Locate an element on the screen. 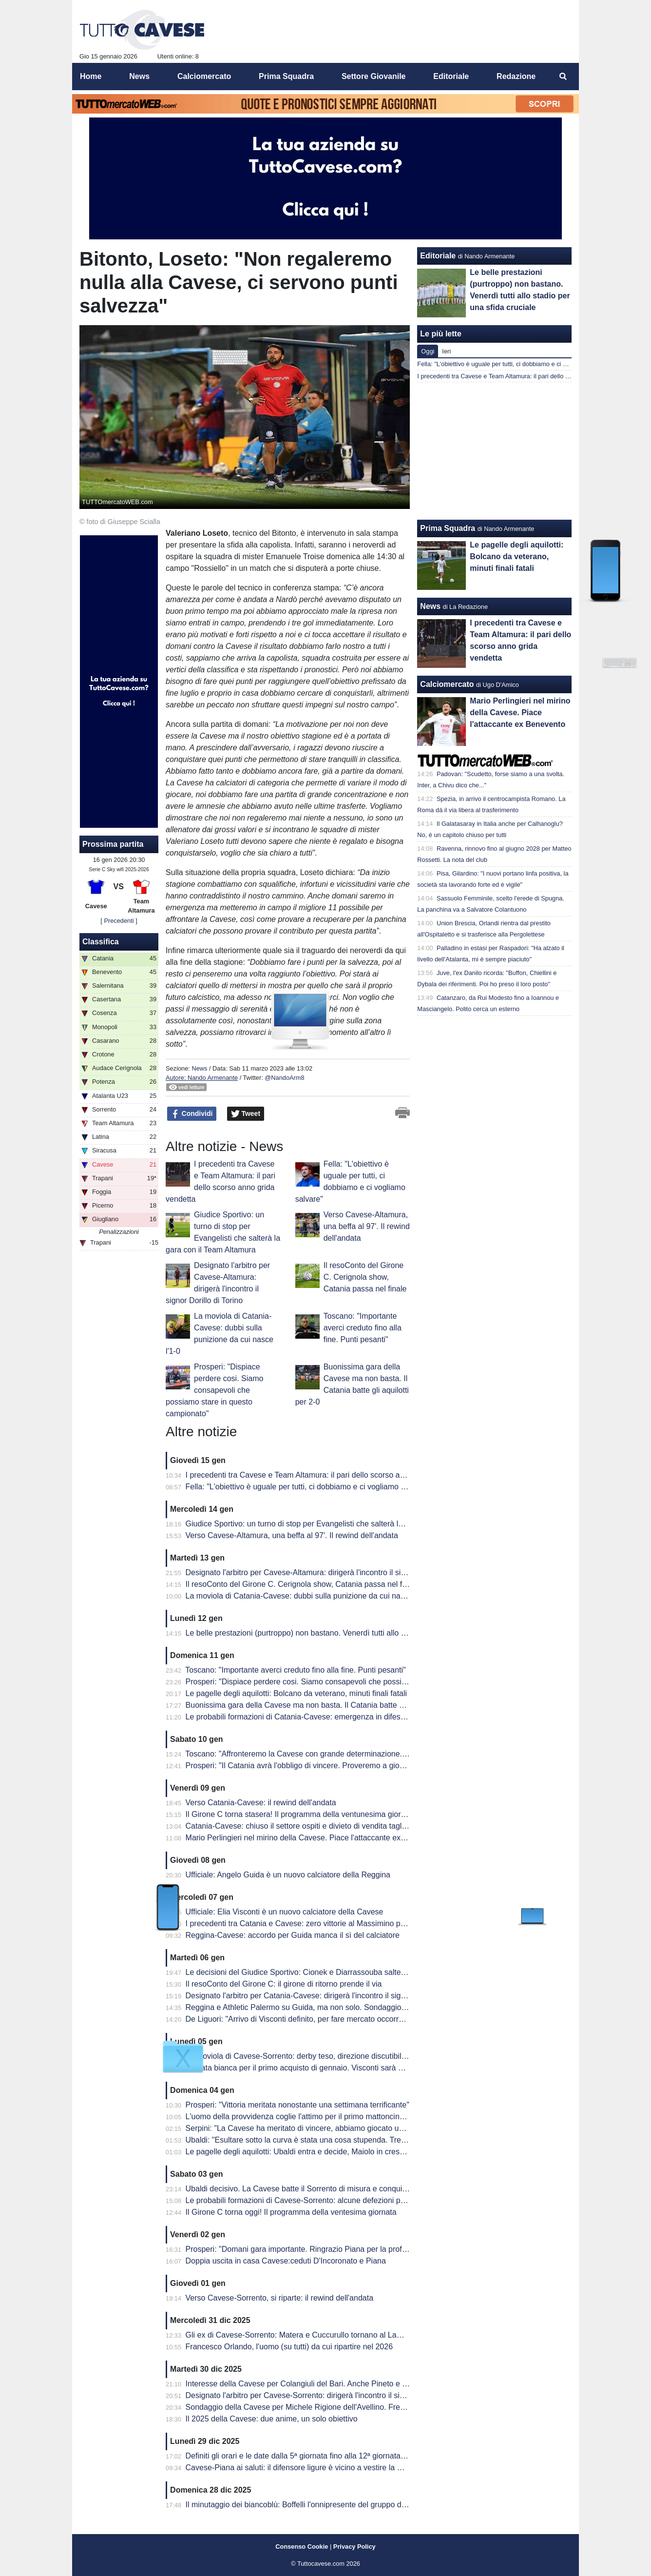 The image size is (651, 2576). access macos system folder is located at coordinates (183, 2056).